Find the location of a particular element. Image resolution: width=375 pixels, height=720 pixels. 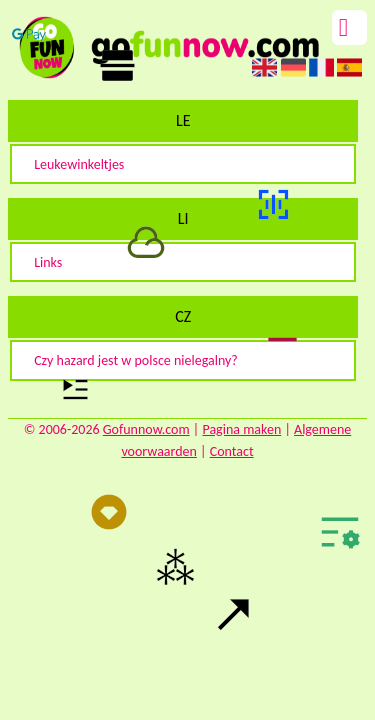

access list settings or preferences is located at coordinates (340, 532).